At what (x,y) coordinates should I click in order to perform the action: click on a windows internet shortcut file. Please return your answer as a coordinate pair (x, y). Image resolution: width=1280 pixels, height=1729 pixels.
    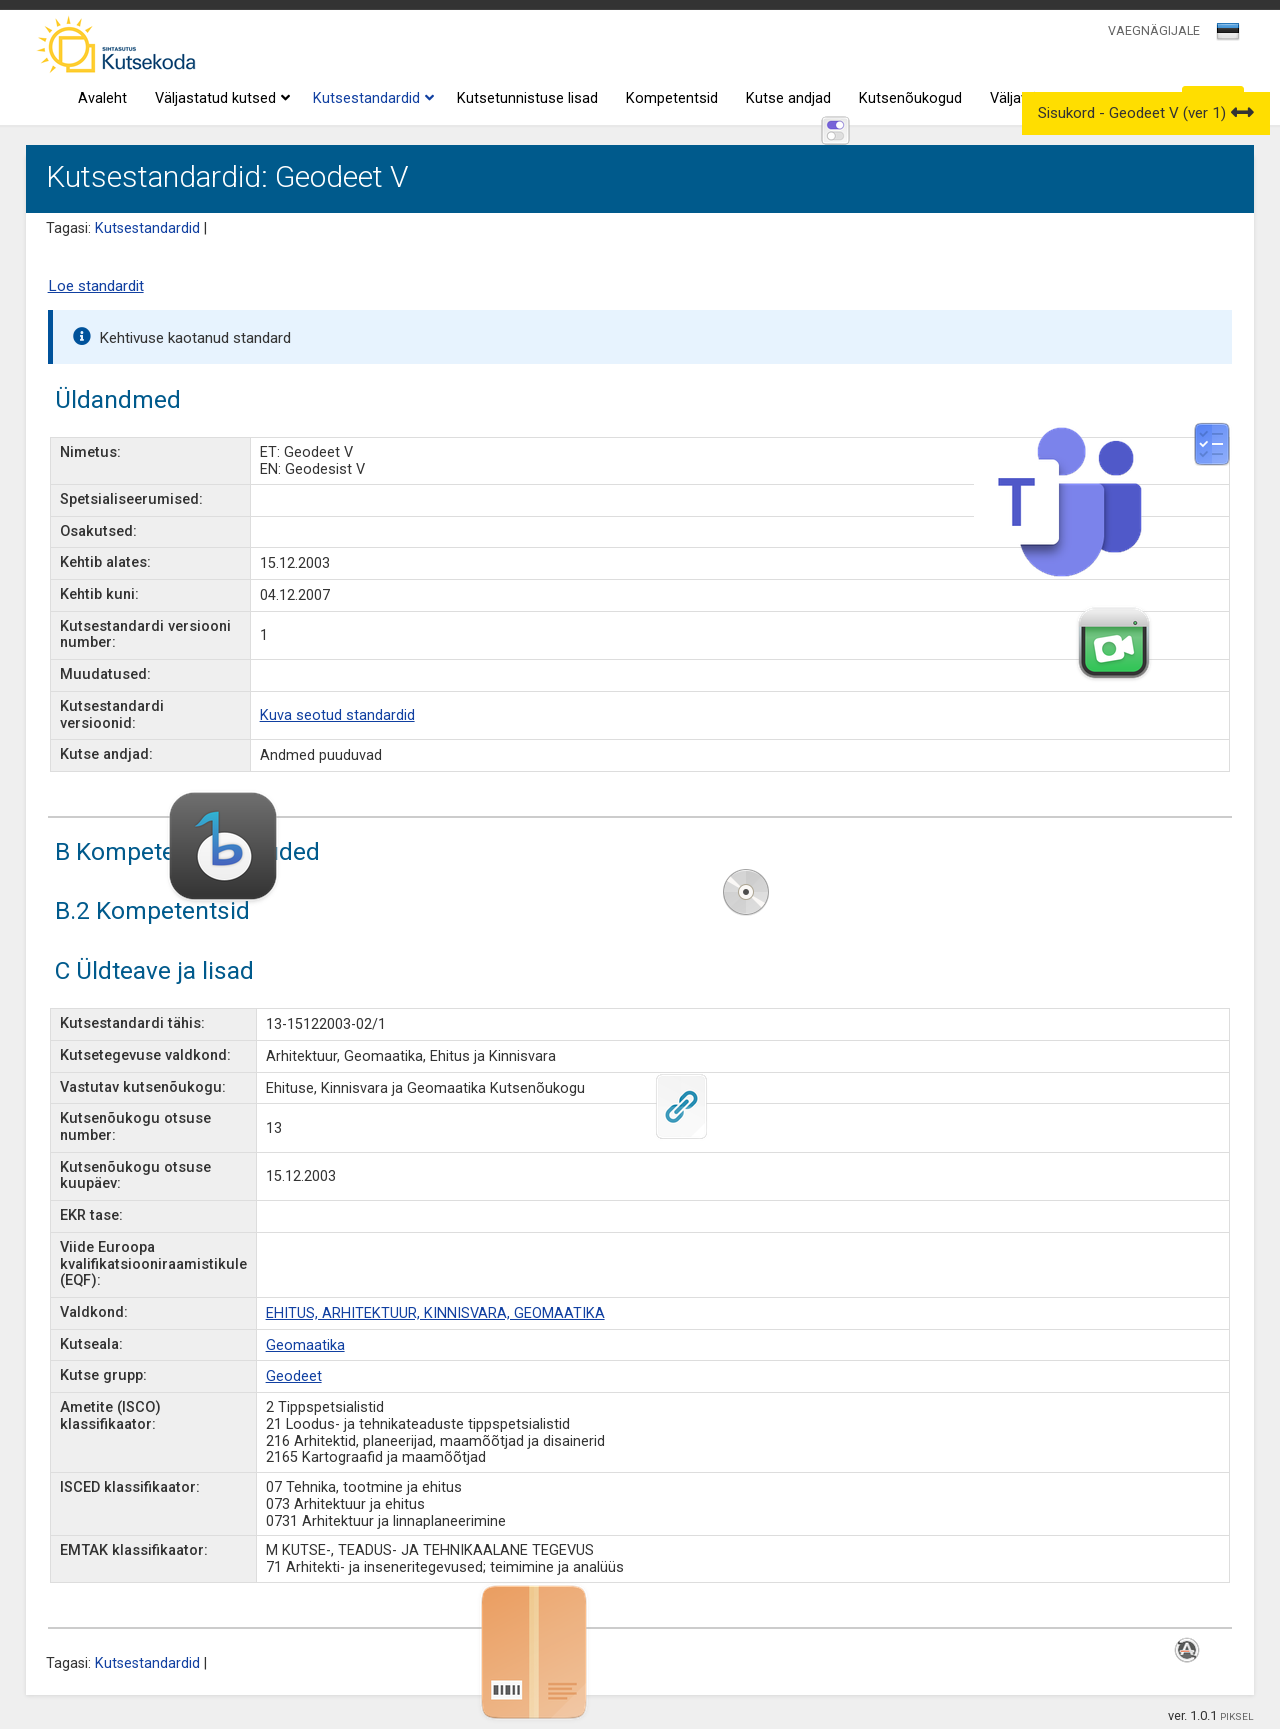
    Looking at the image, I should click on (681, 1106).